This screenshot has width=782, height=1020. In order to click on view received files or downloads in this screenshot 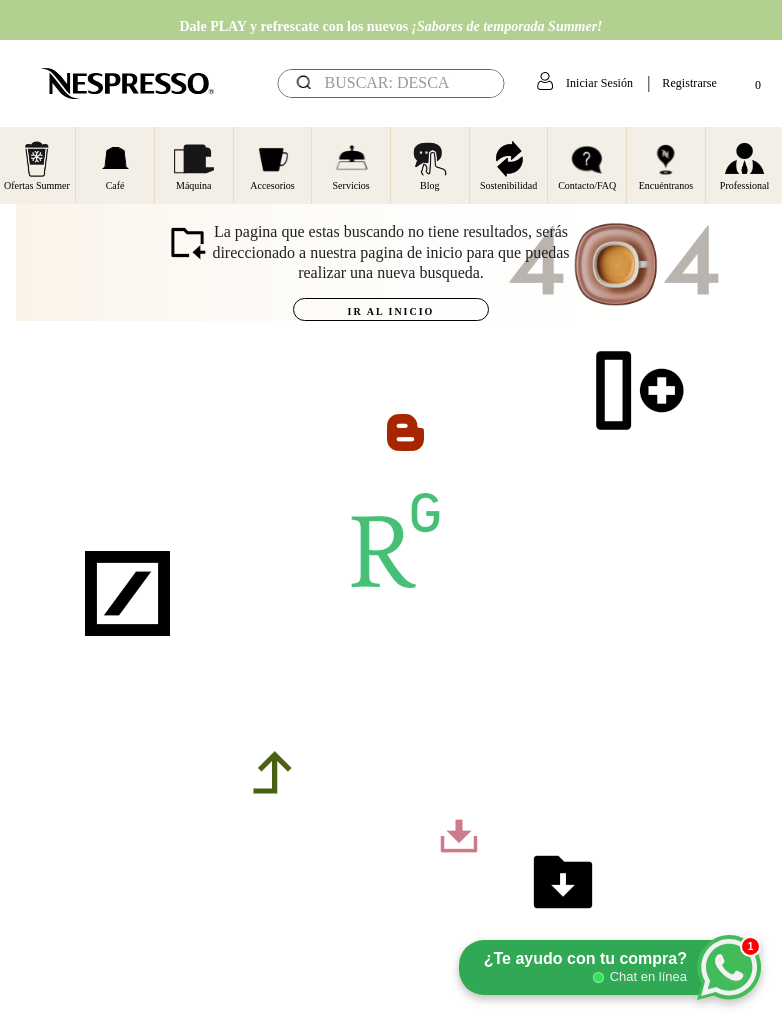, I will do `click(187, 242)`.